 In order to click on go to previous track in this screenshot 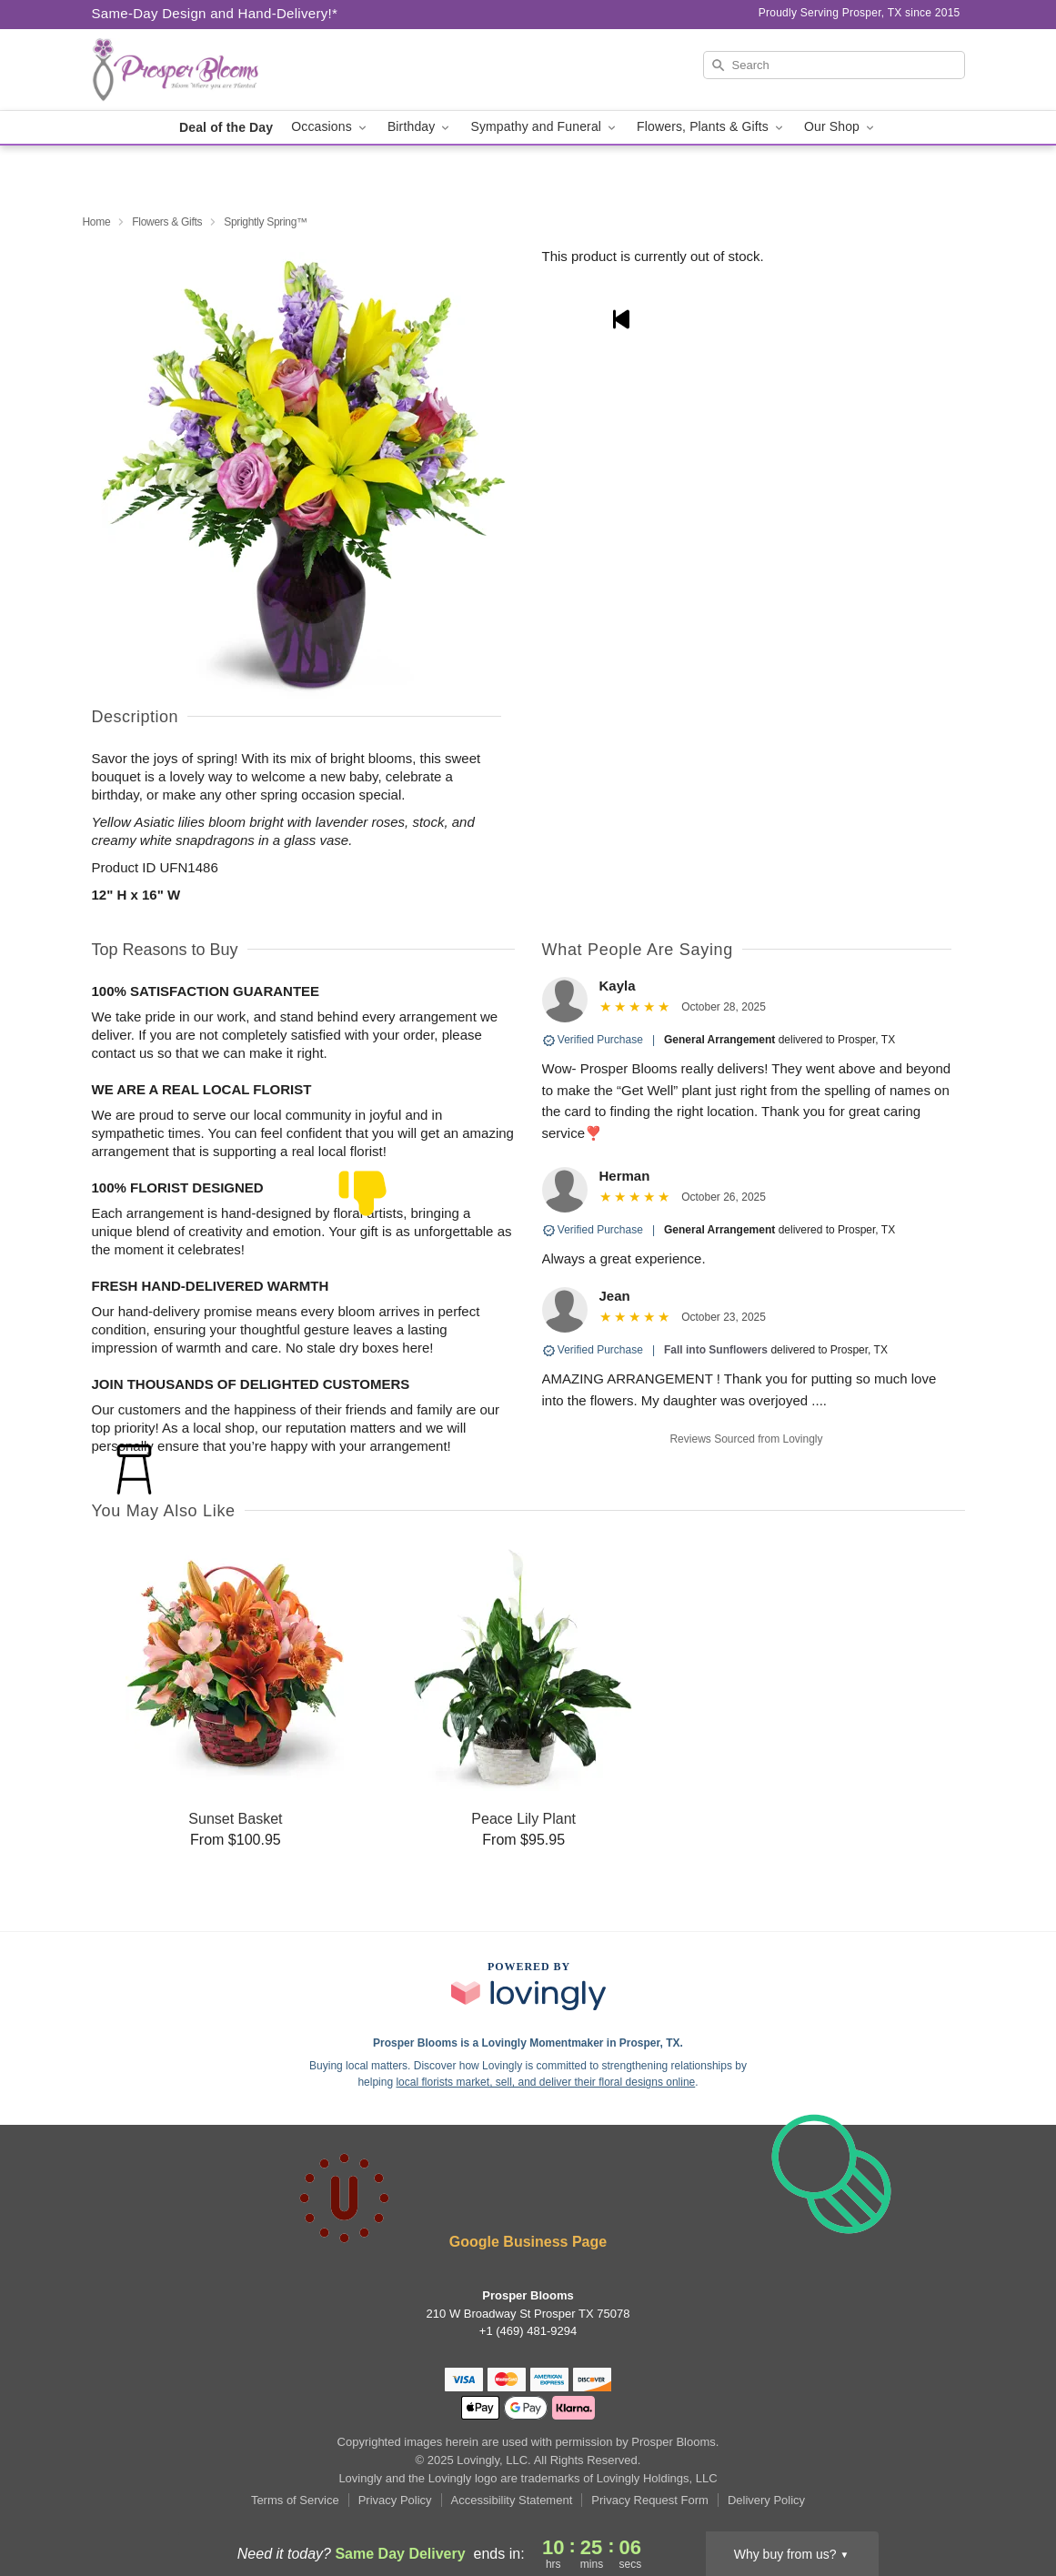, I will do `click(621, 319)`.